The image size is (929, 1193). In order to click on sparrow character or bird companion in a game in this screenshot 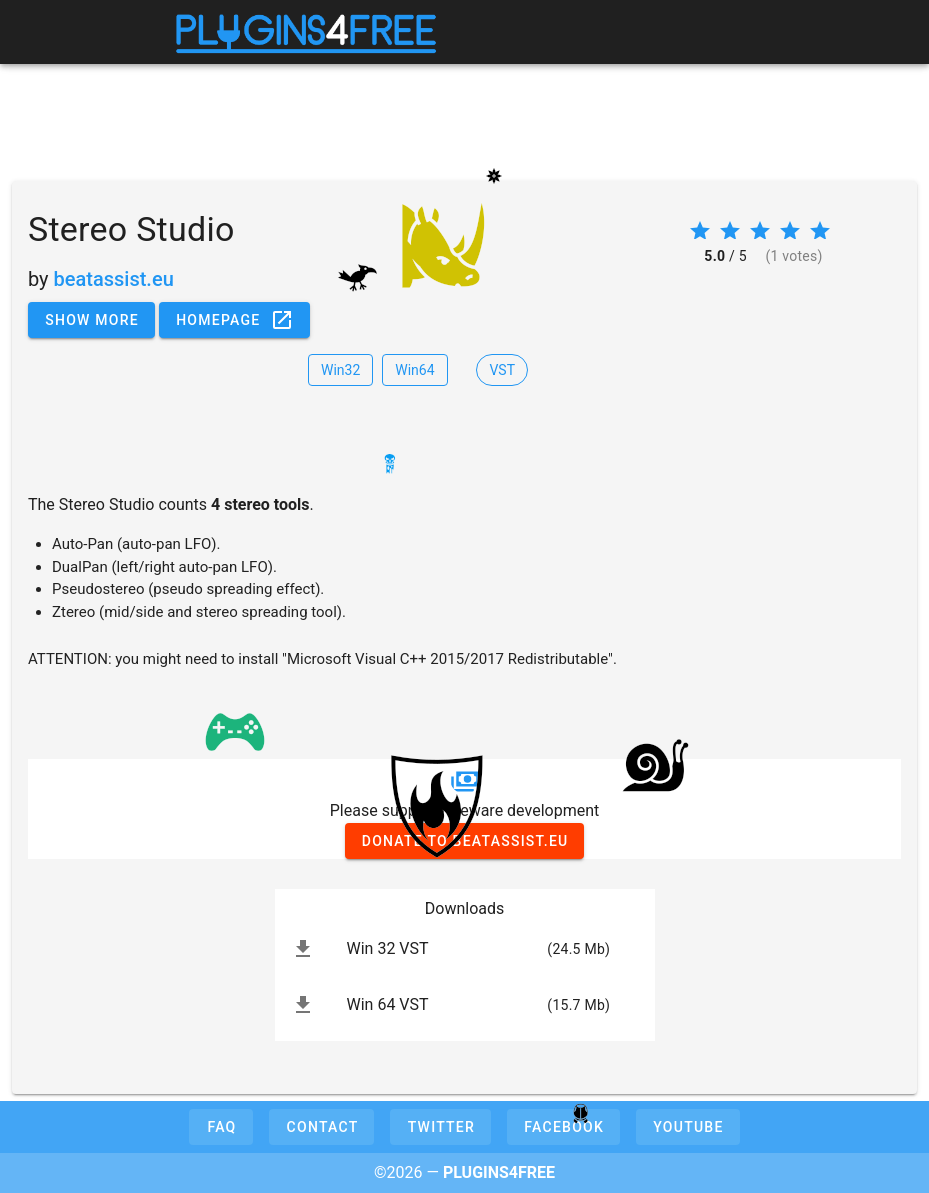, I will do `click(357, 277)`.